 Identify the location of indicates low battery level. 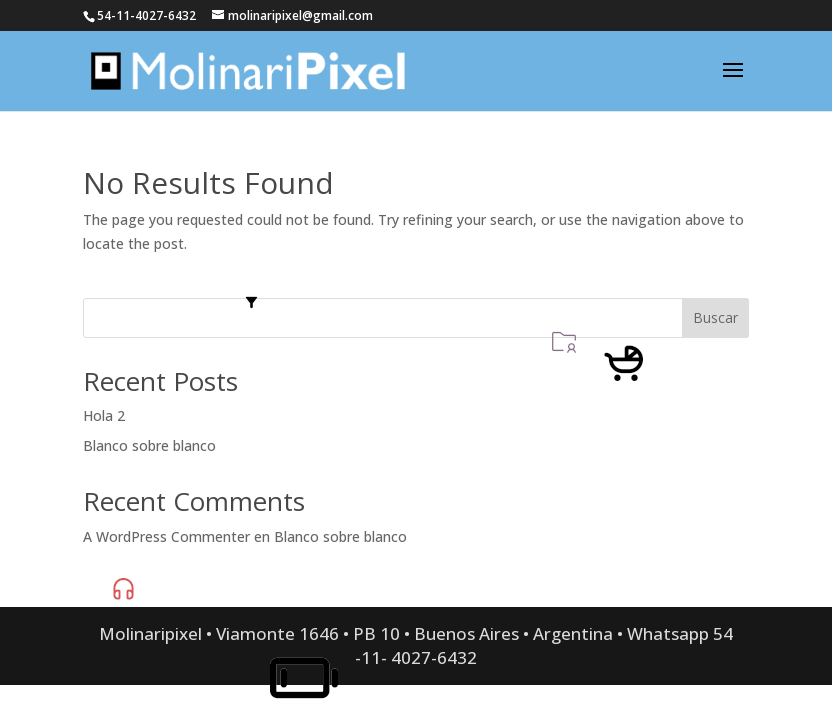
(304, 678).